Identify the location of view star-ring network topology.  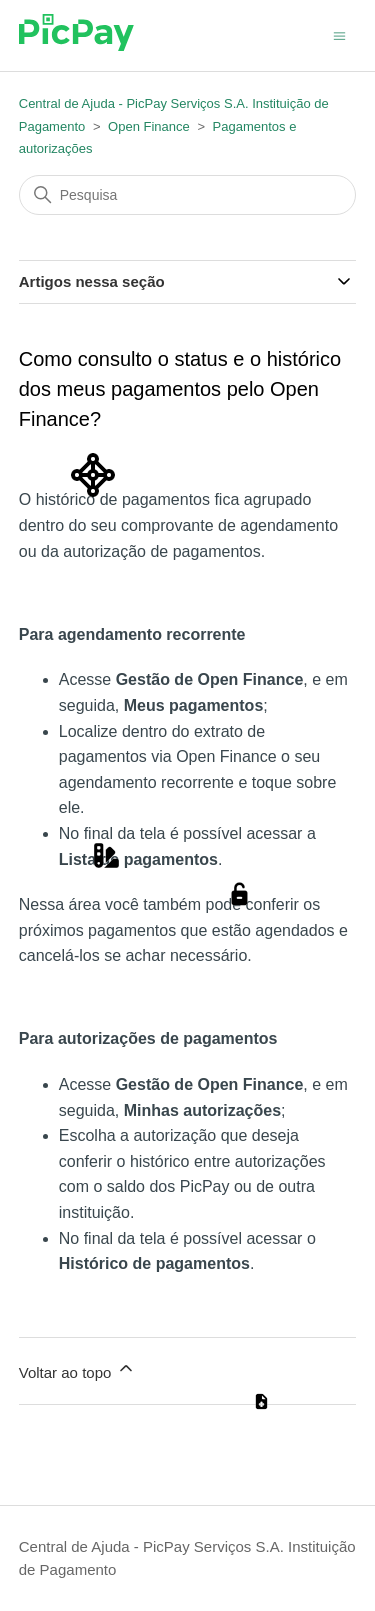
(93, 475).